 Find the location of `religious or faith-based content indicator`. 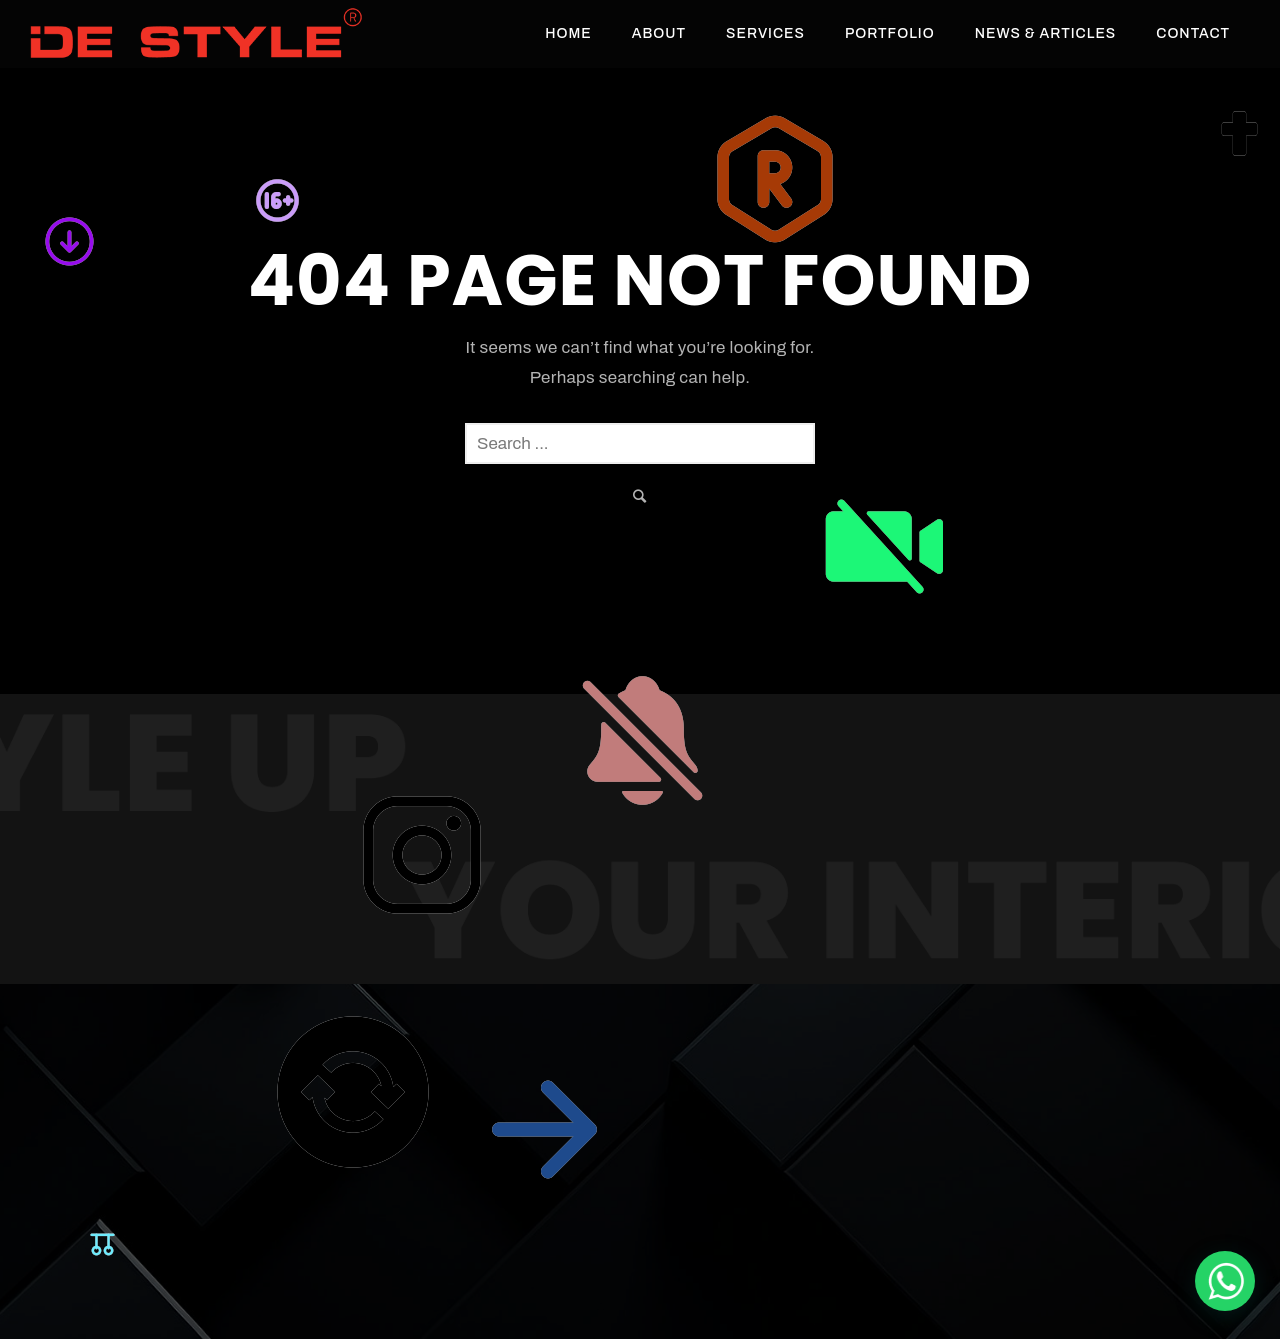

religious or faith-based content indicator is located at coordinates (1239, 133).